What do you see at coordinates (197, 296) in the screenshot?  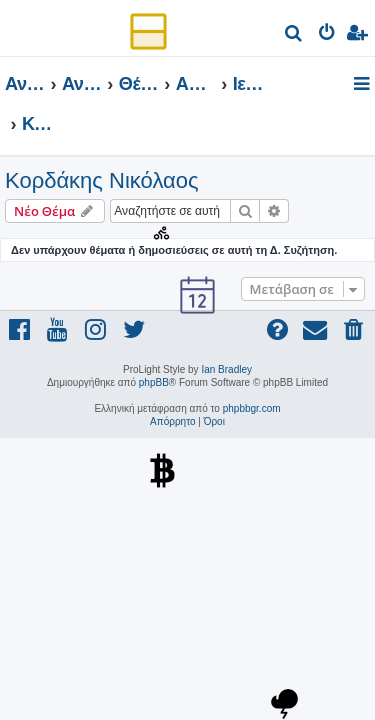 I see `view calendar or scheduled events` at bounding box center [197, 296].